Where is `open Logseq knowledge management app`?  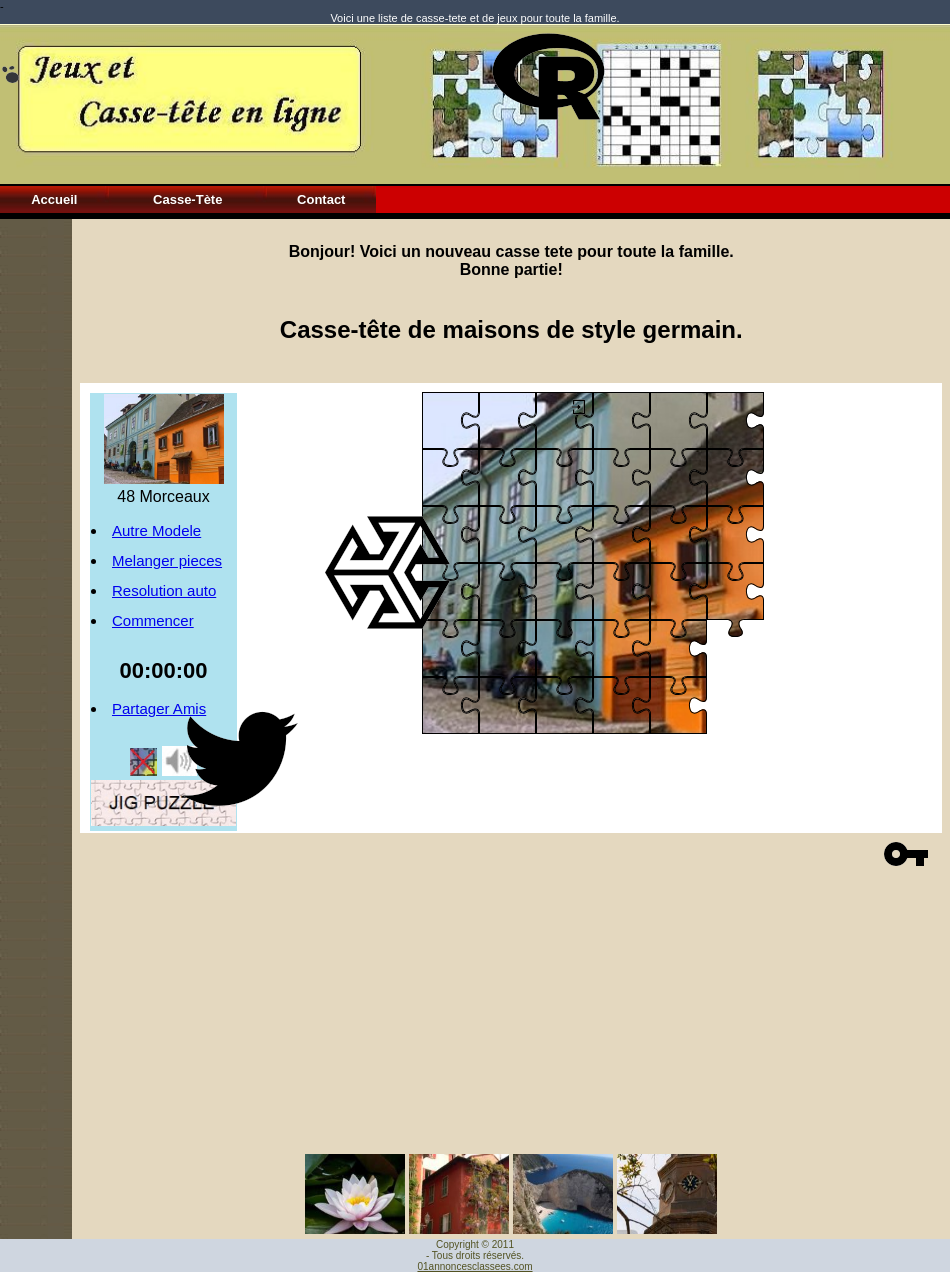
open Logseq knowledge management app is located at coordinates (10, 74).